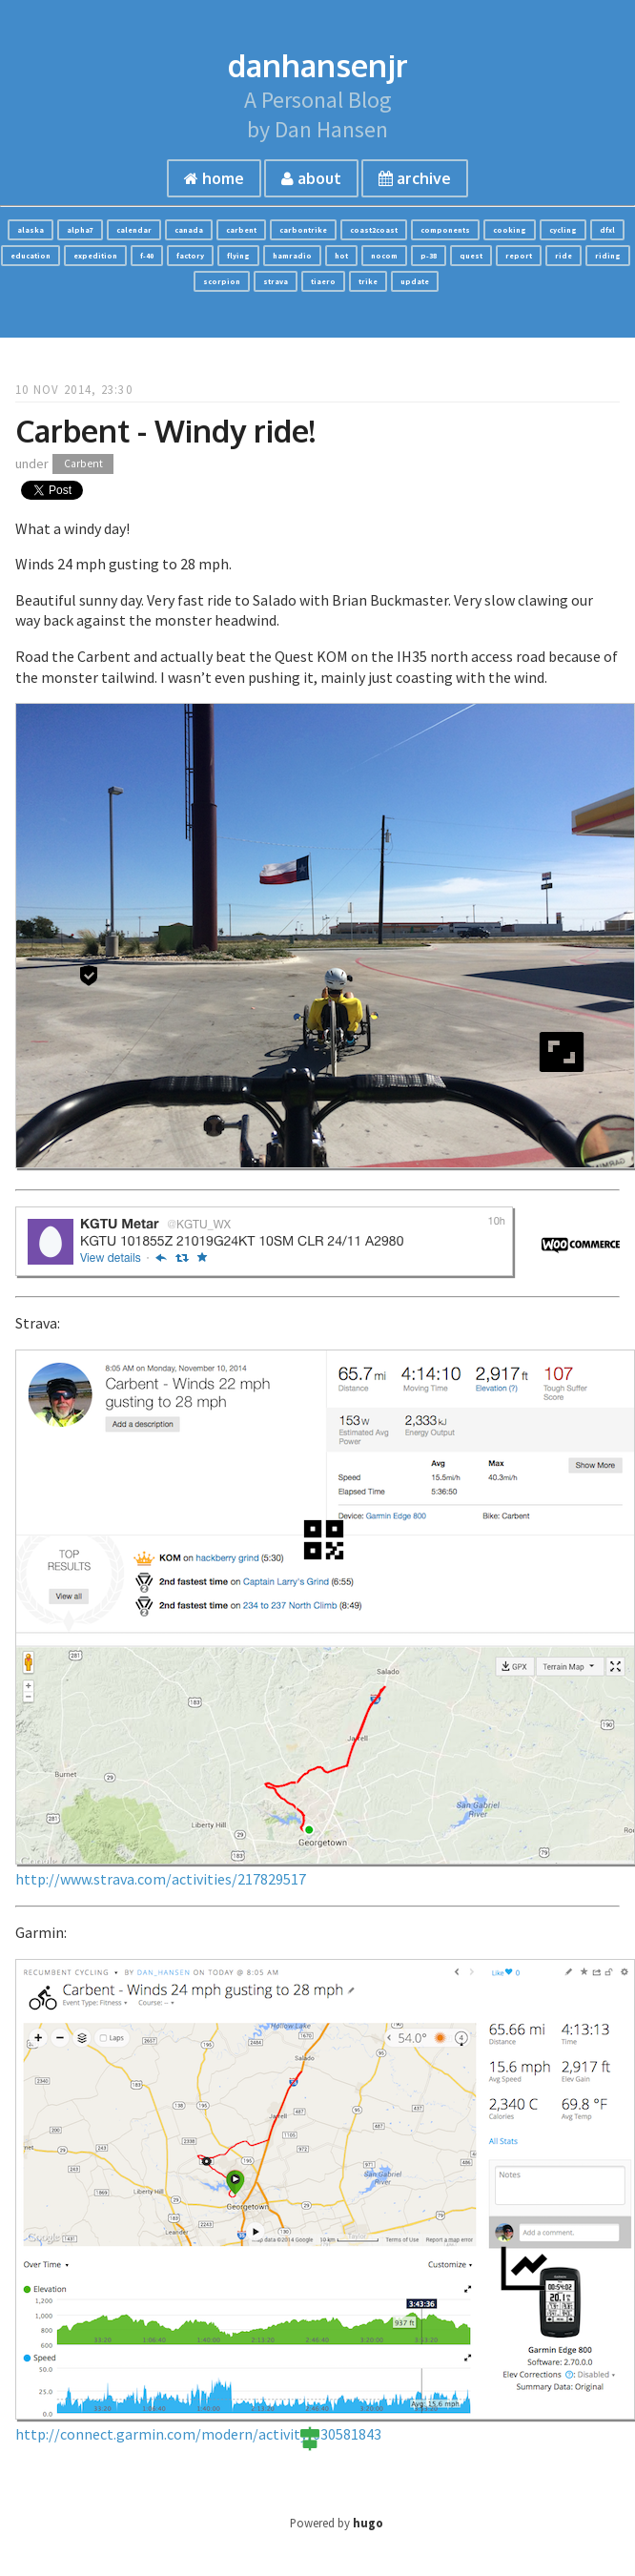  Describe the element at coordinates (562, 1052) in the screenshot. I see `adjust aspect ratio settings` at that location.